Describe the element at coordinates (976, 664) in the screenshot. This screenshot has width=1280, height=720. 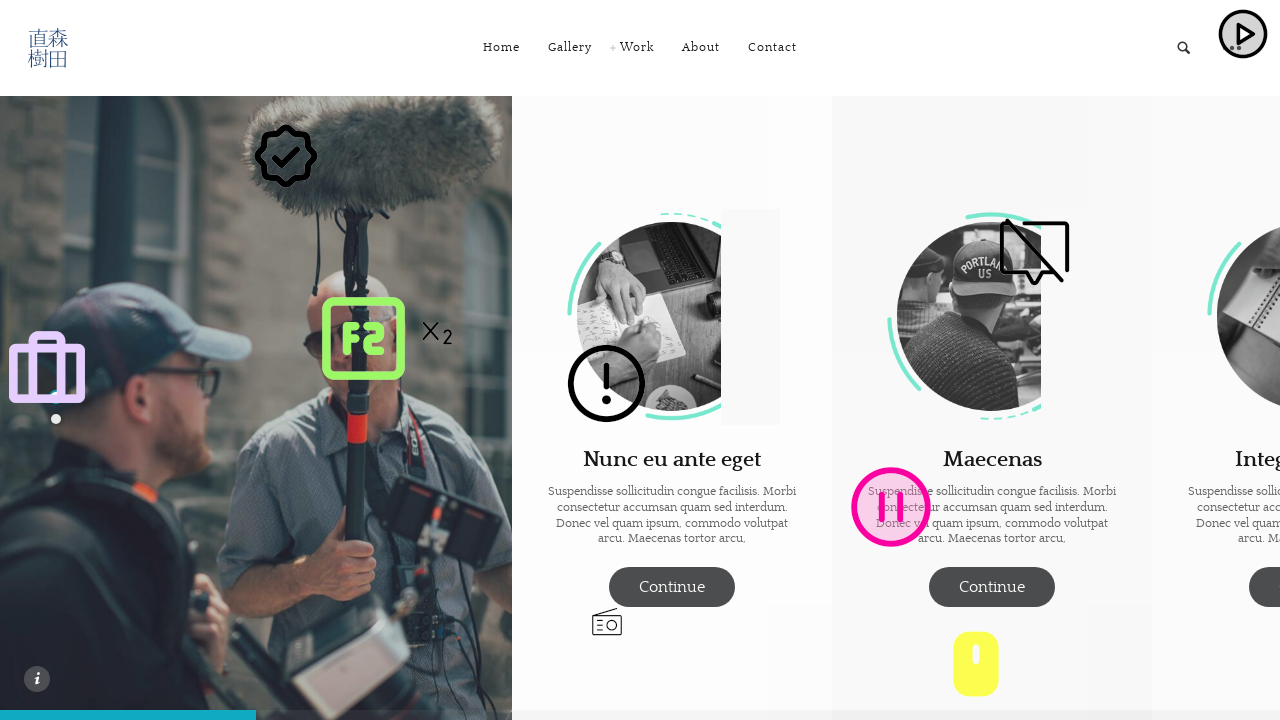
I see `adjust mouse or pointer settings` at that location.